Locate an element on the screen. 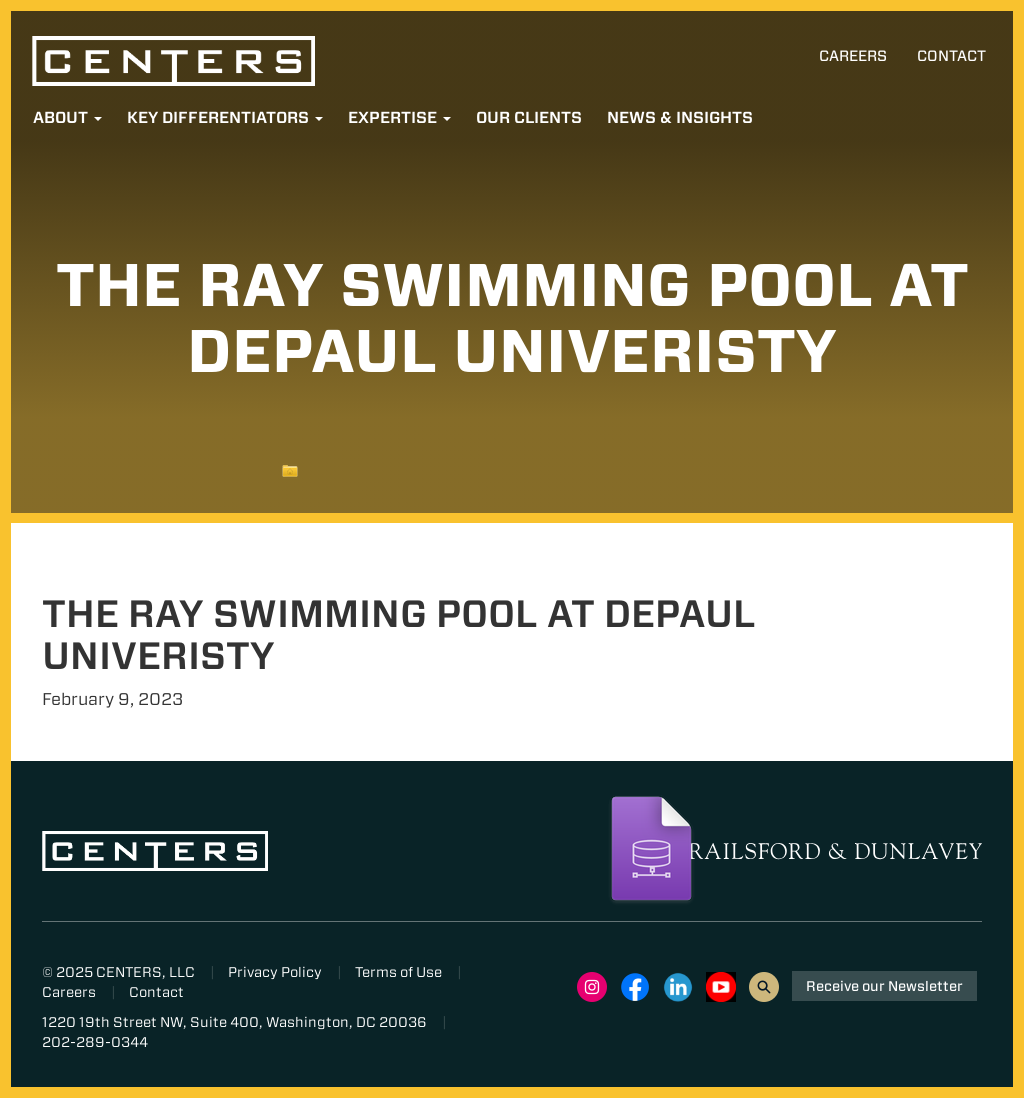 The height and width of the screenshot is (1098, 1024). access your home folder is located at coordinates (290, 471).